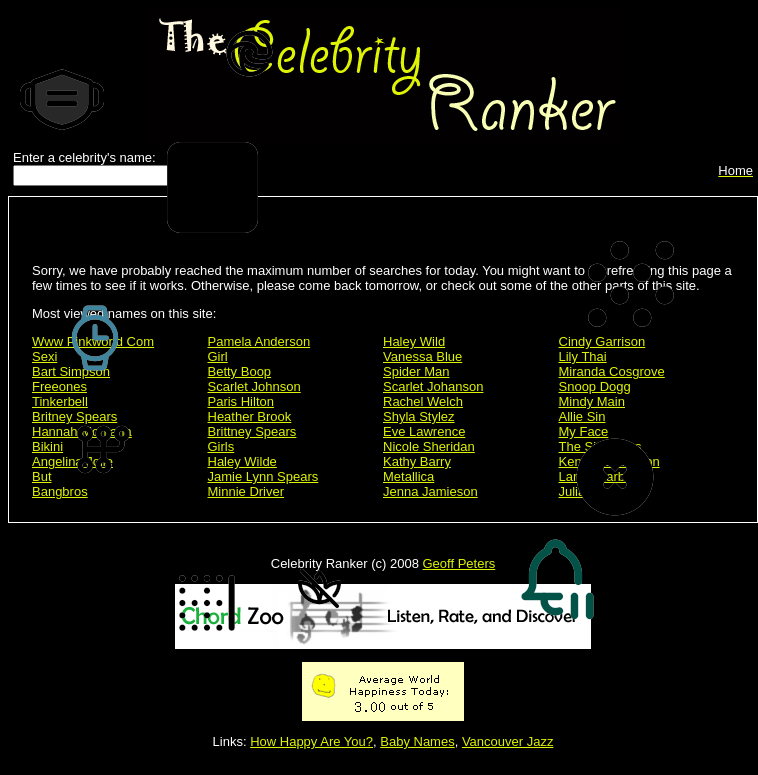 The height and width of the screenshot is (775, 758). I want to click on health and safety guidelines or requirements, so click(62, 101).